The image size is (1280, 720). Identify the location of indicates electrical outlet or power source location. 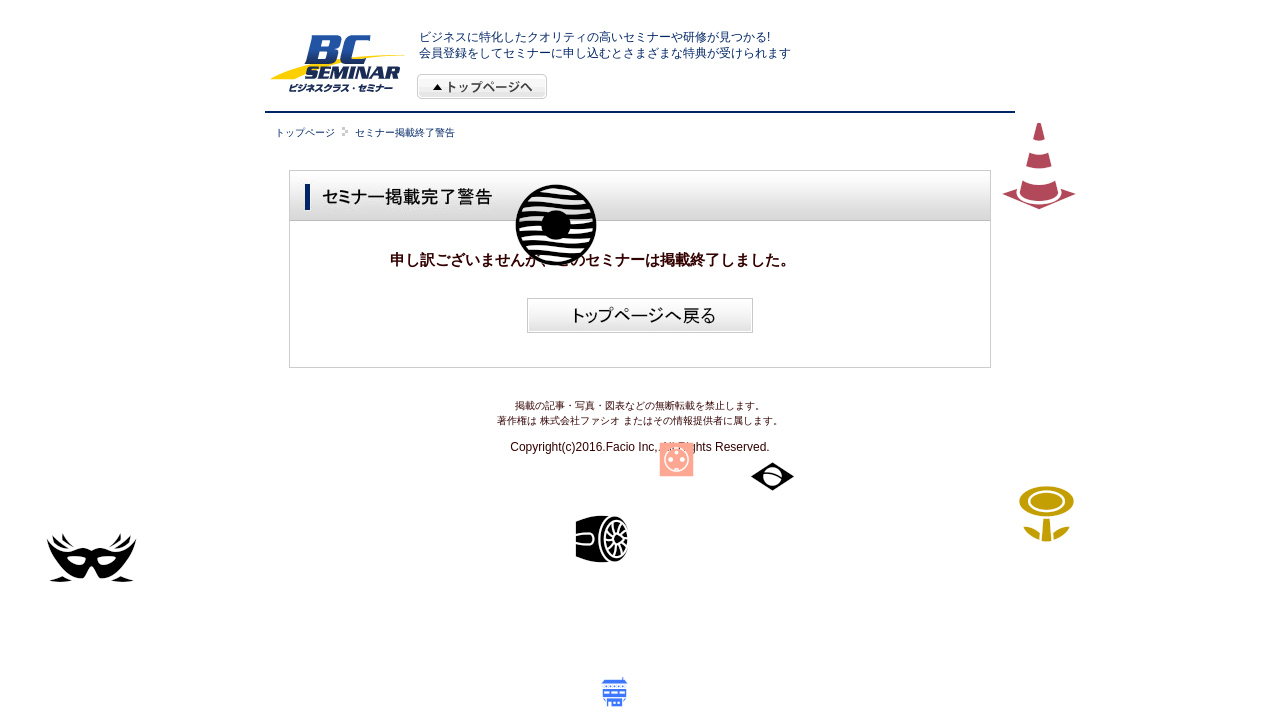
(676, 459).